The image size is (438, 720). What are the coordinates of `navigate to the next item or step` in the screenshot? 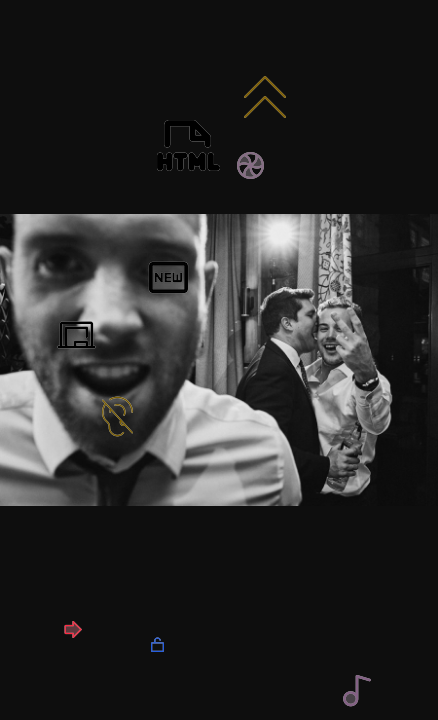 It's located at (72, 629).